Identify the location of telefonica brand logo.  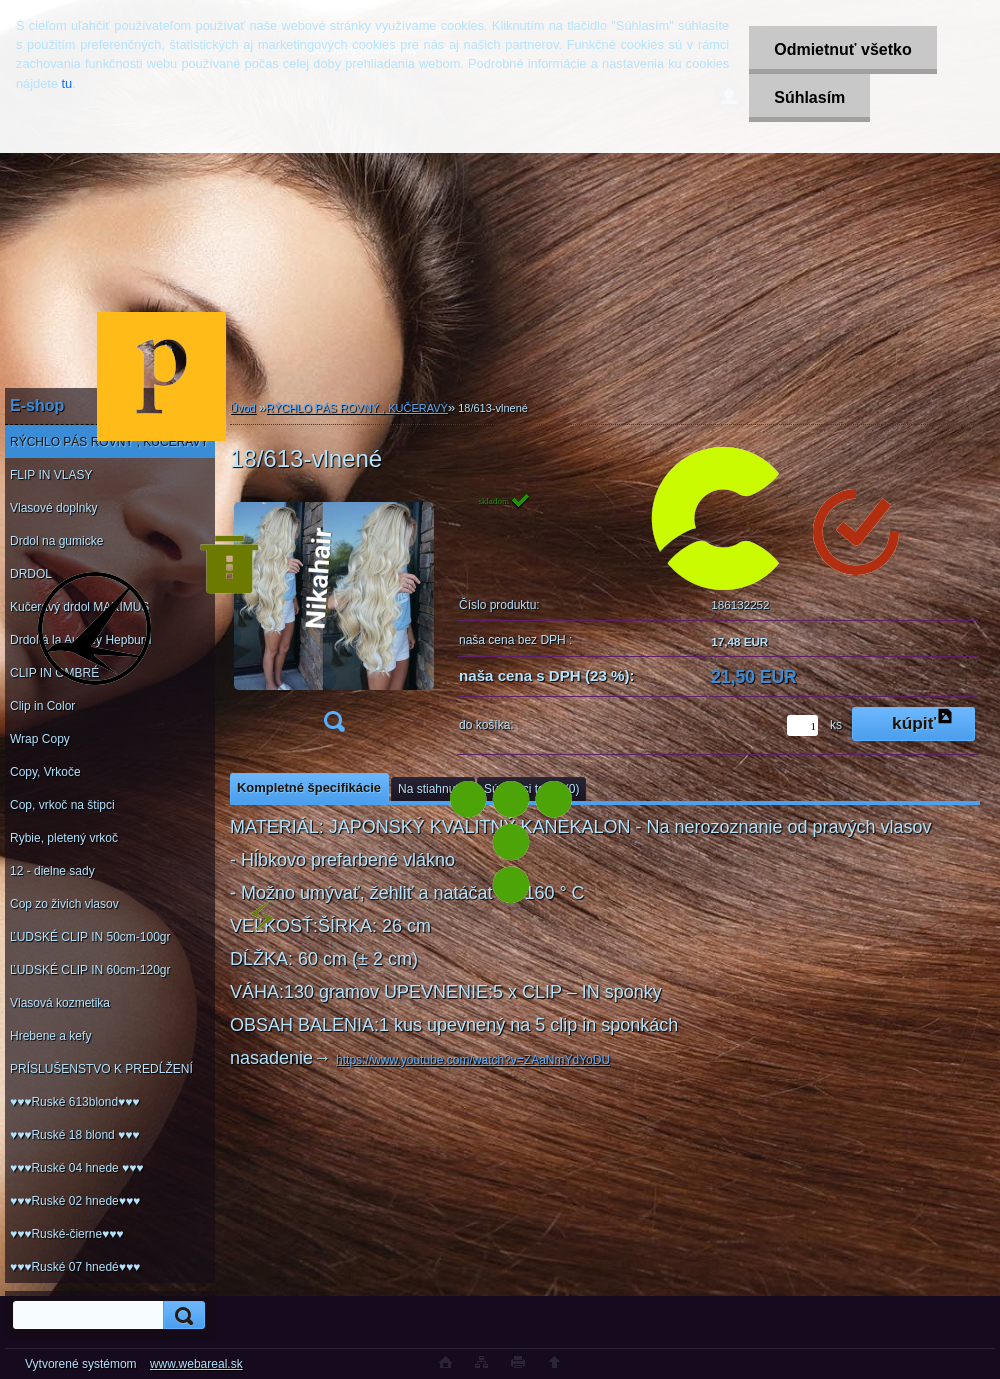
(511, 842).